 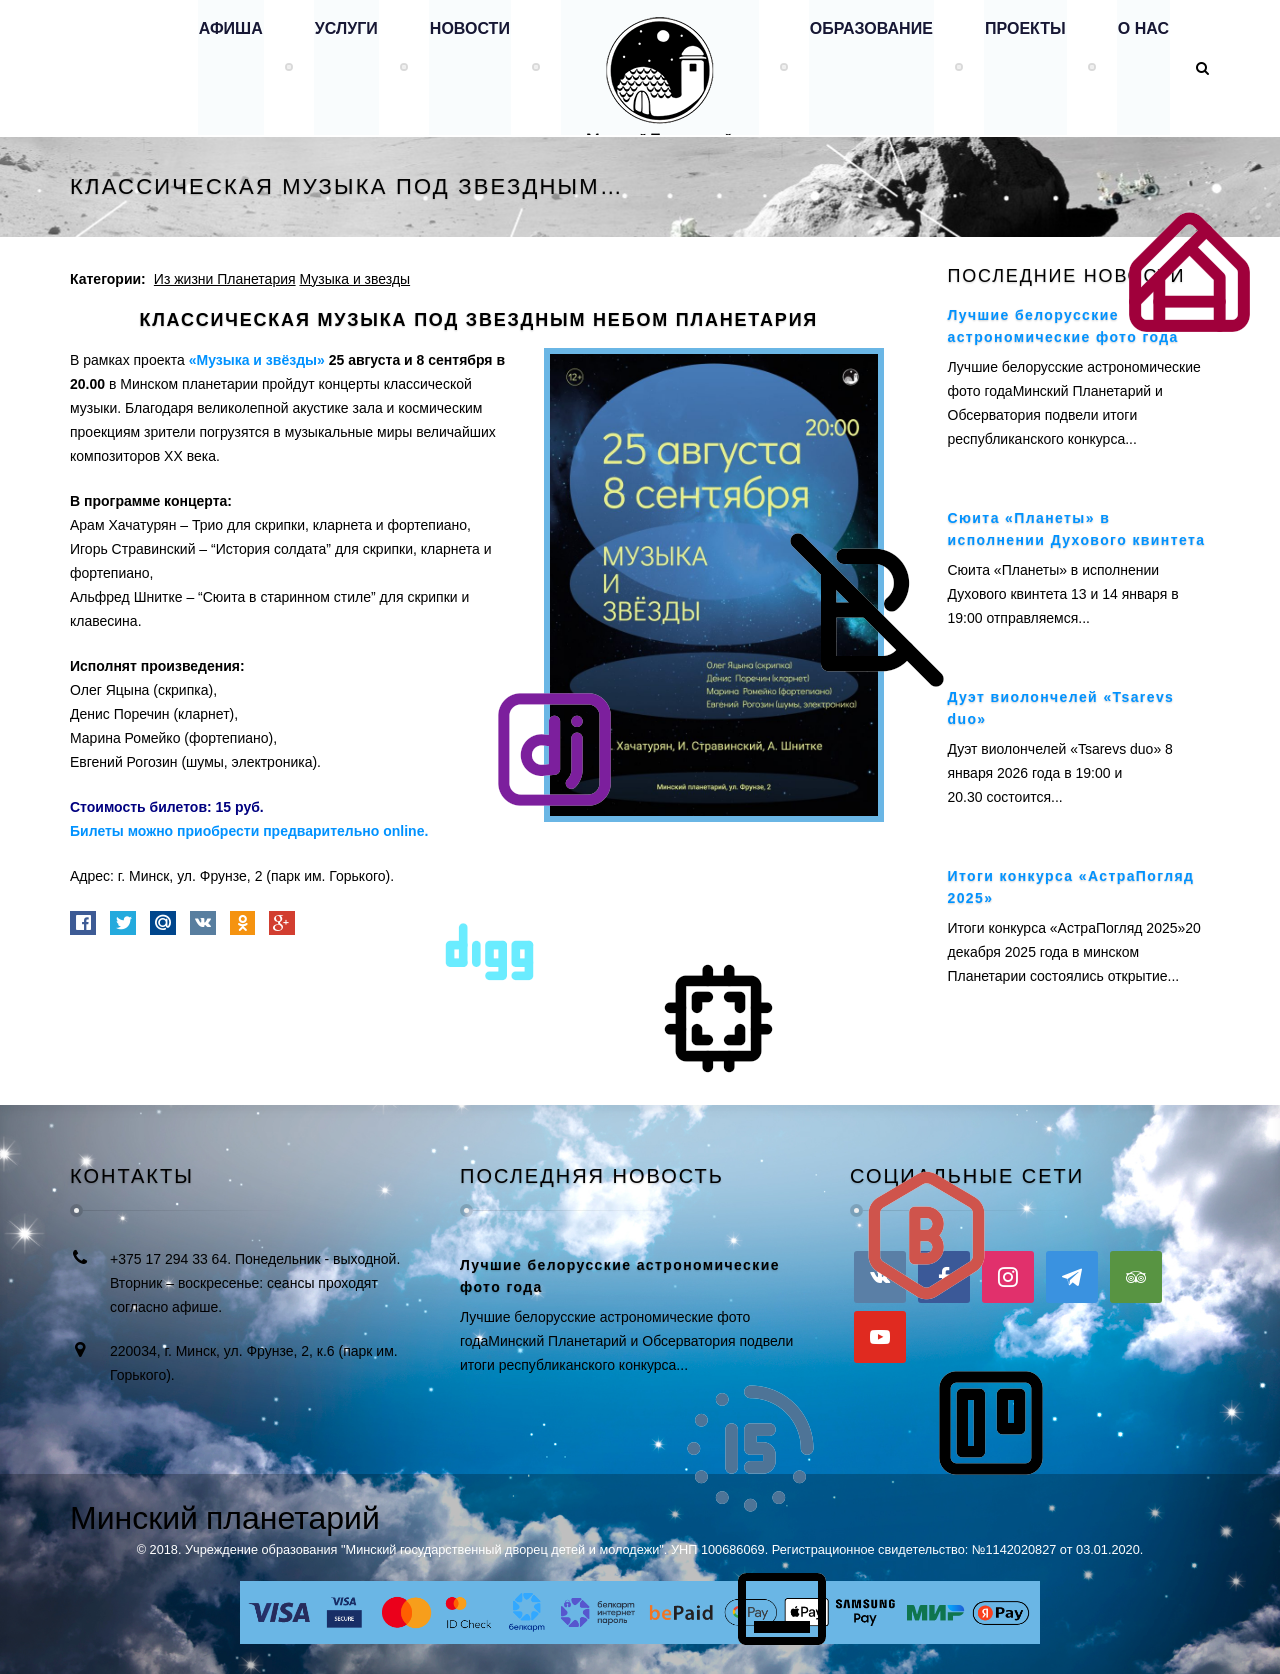 What do you see at coordinates (782, 1609) in the screenshot?
I see `view video player controls or bottom action bar` at bounding box center [782, 1609].